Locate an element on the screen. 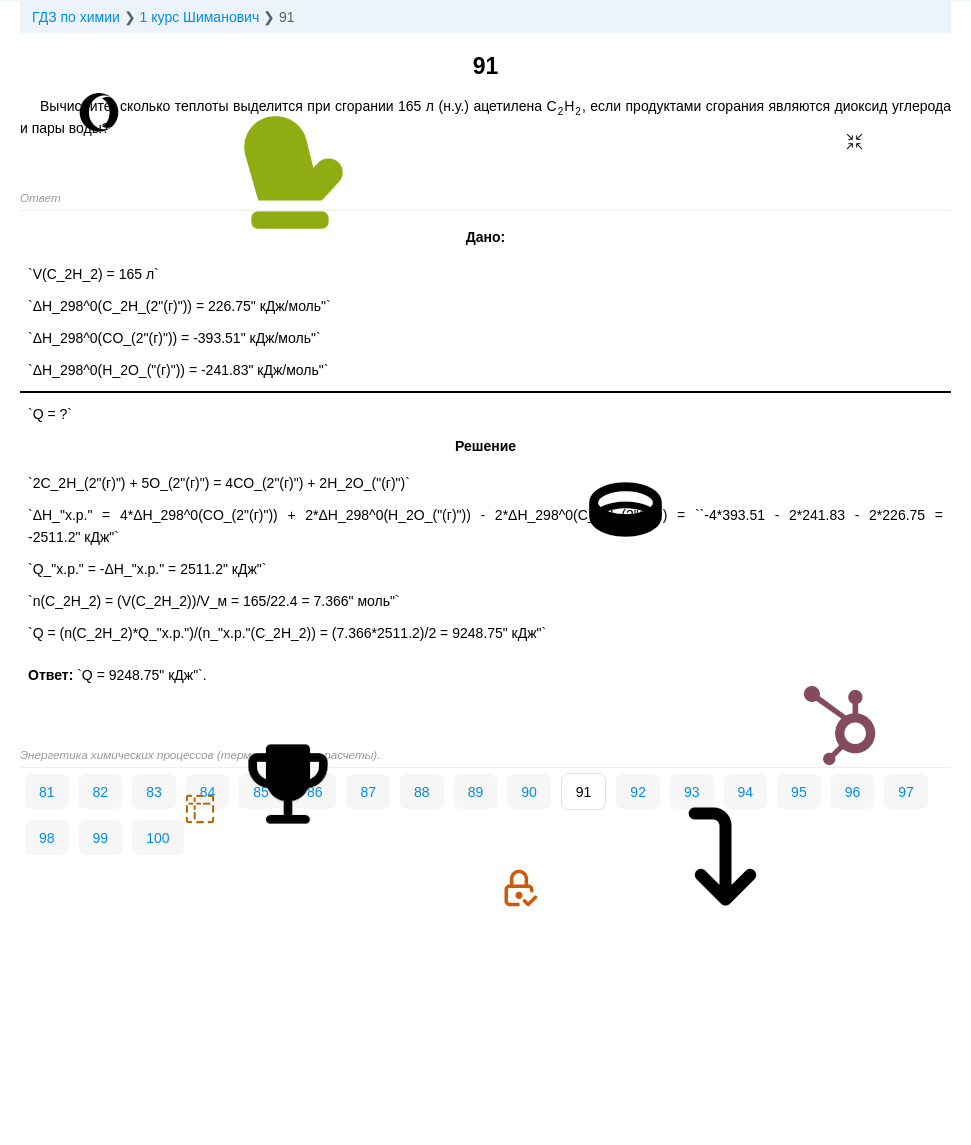 The image size is (971, 1145). open HubSpot integration is located at coordinates (839, 725).